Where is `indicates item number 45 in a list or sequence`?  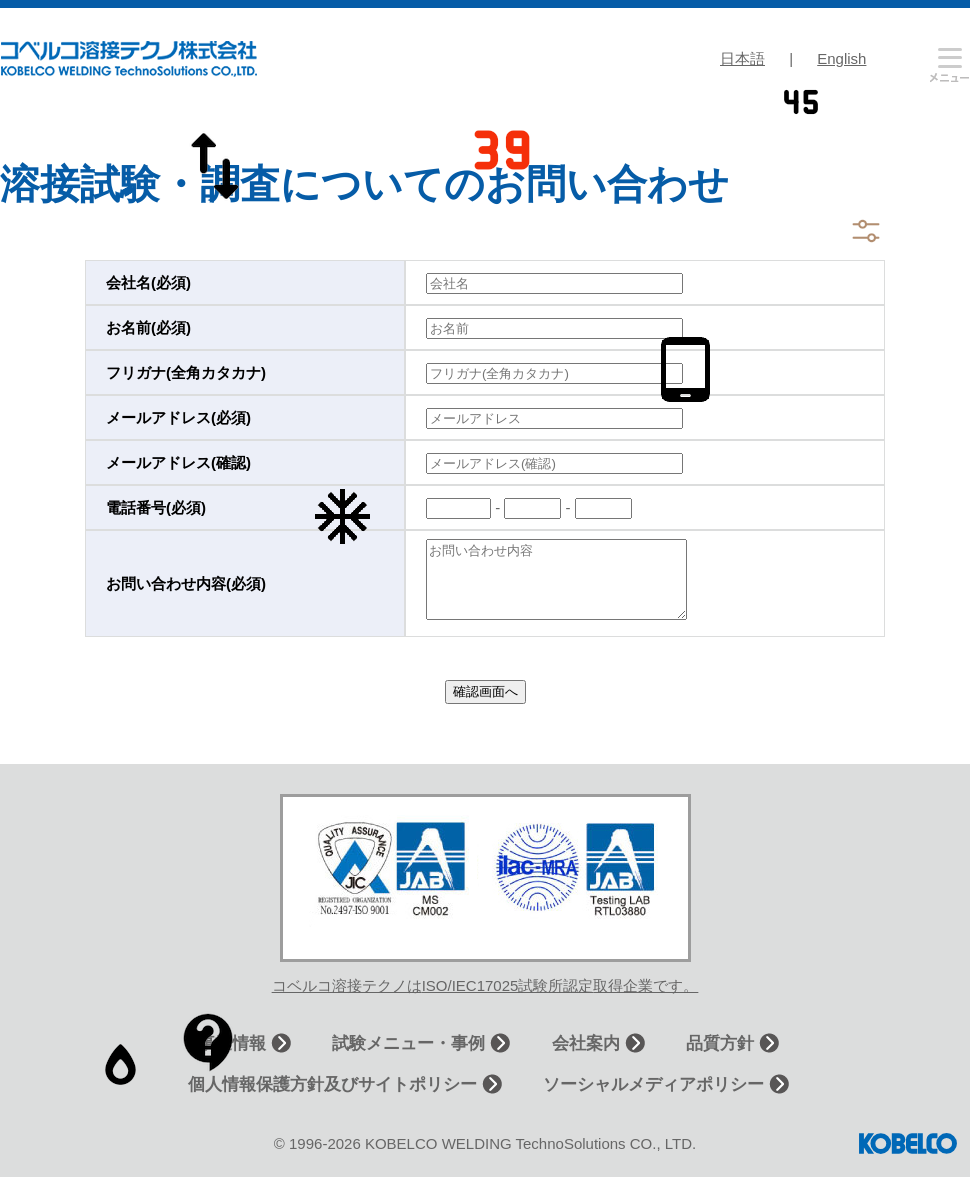
indicates item number 45 in a list or sequence is located at coordinates (801, 102).